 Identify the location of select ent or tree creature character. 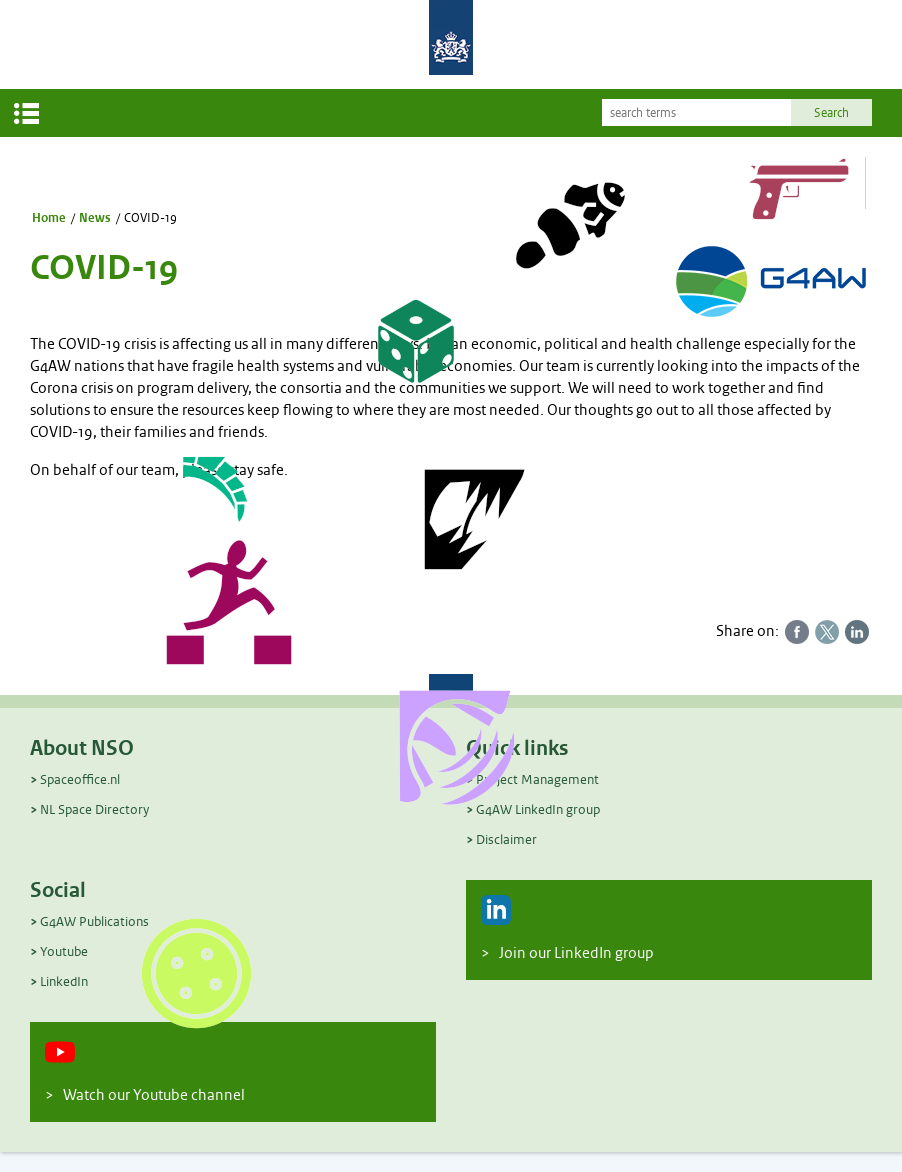
(474, 519).